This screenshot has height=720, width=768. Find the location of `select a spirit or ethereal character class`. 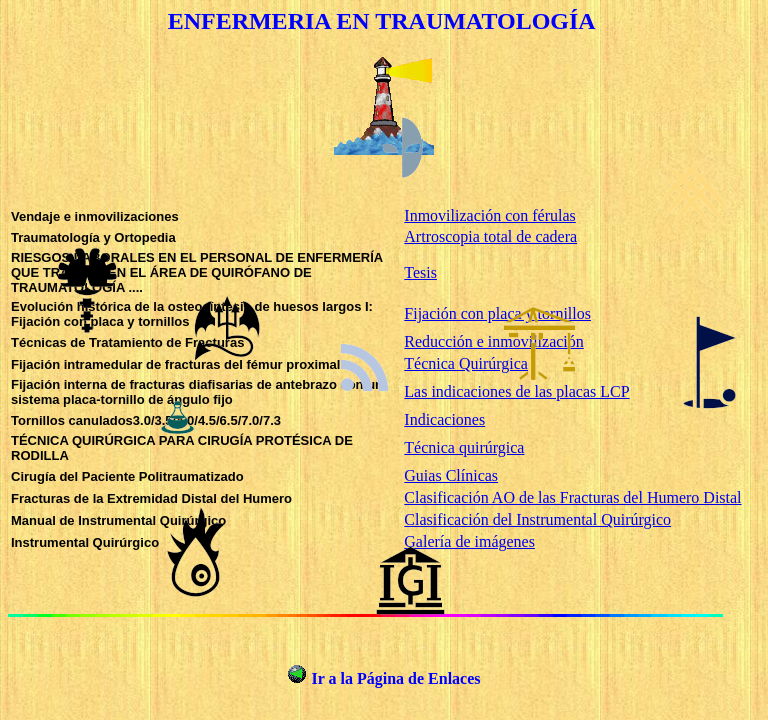

select a spirit or ethereal character class is located at coordinates (196, 552).